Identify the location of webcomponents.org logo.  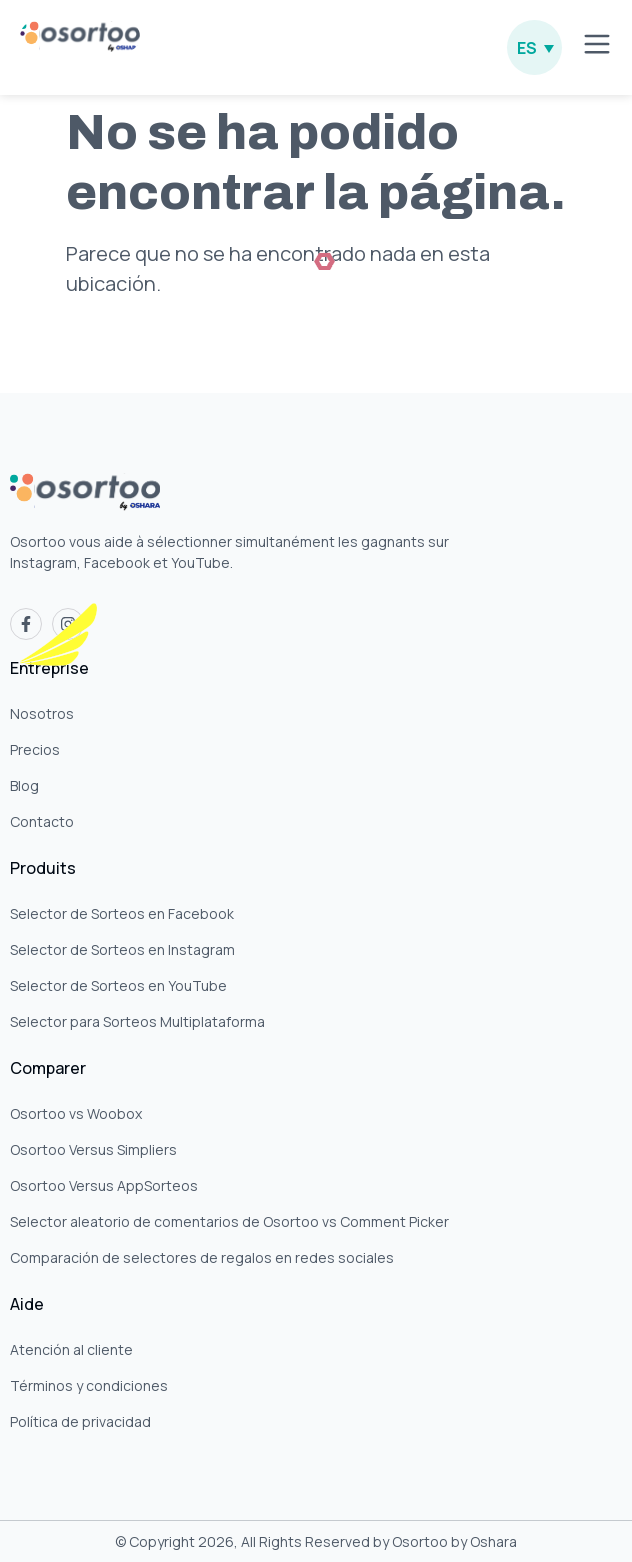
(324, 261).